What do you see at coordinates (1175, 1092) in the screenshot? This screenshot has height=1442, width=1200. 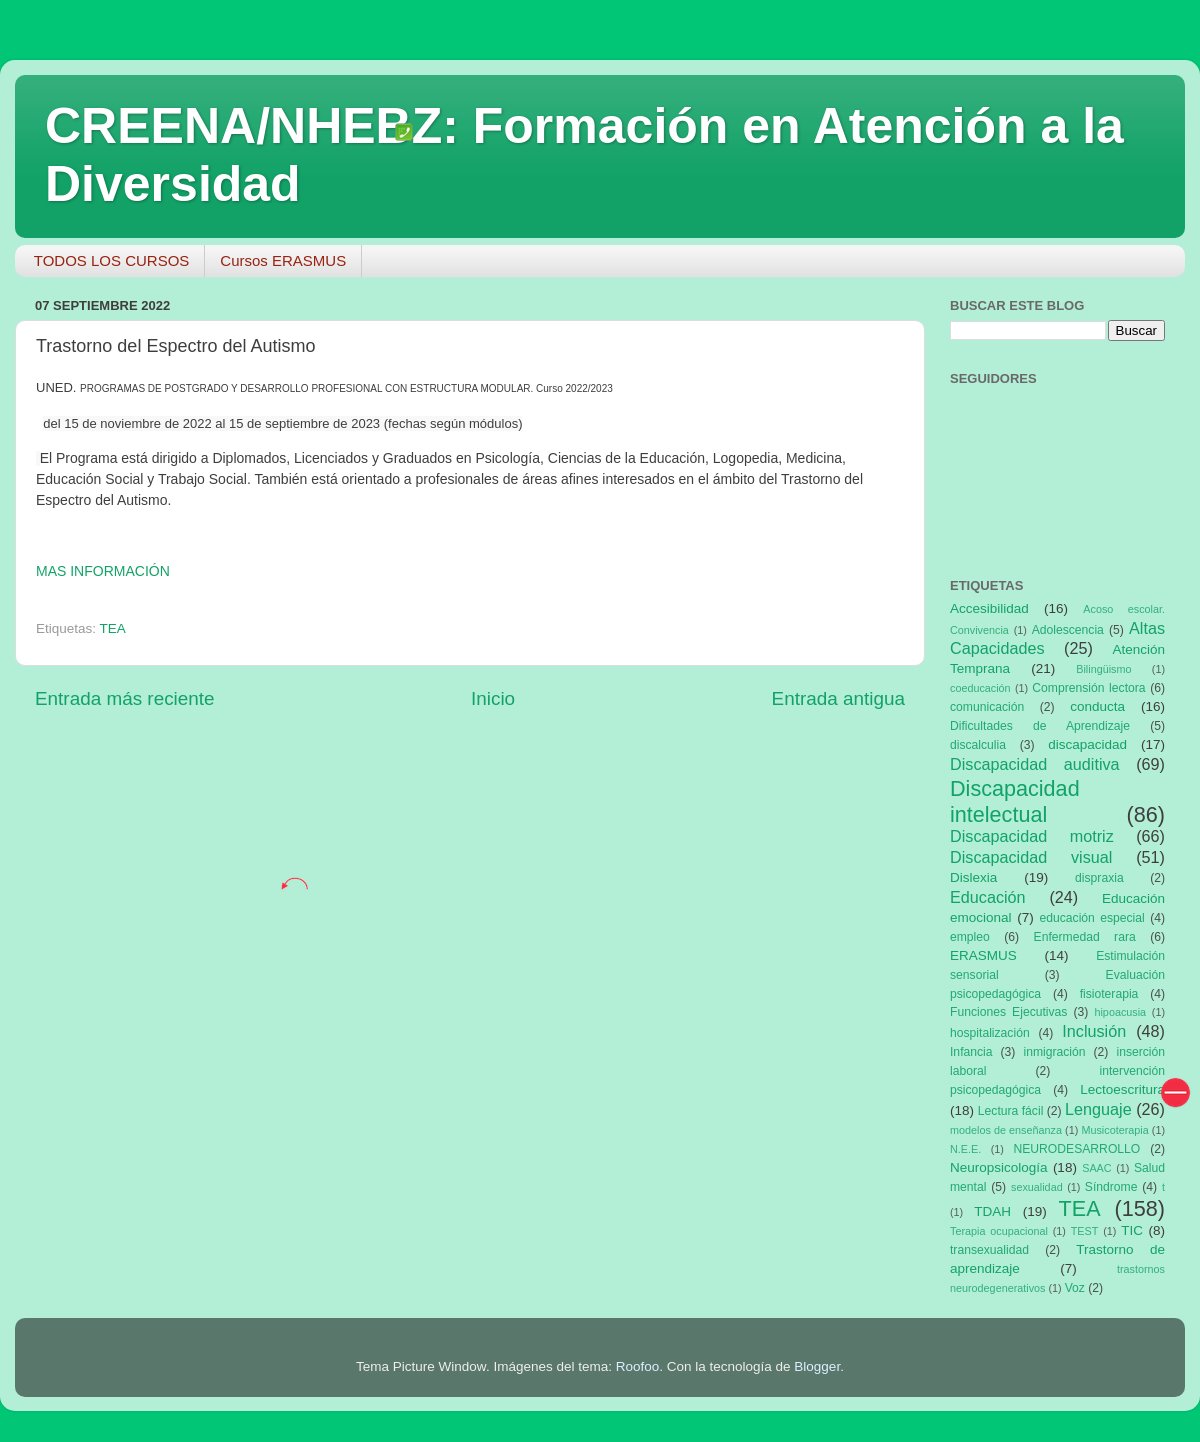 I see `indicates an error or critical issue has occurred` at bounding box center [1175, 1092].